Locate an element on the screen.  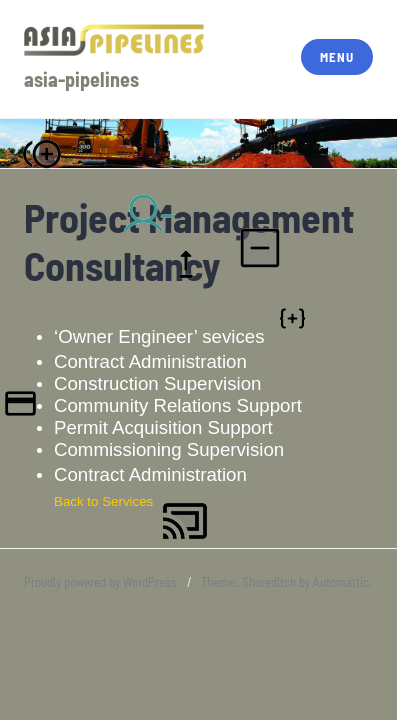
indicates active casting to a connected device is located at coordinates (185, 521).